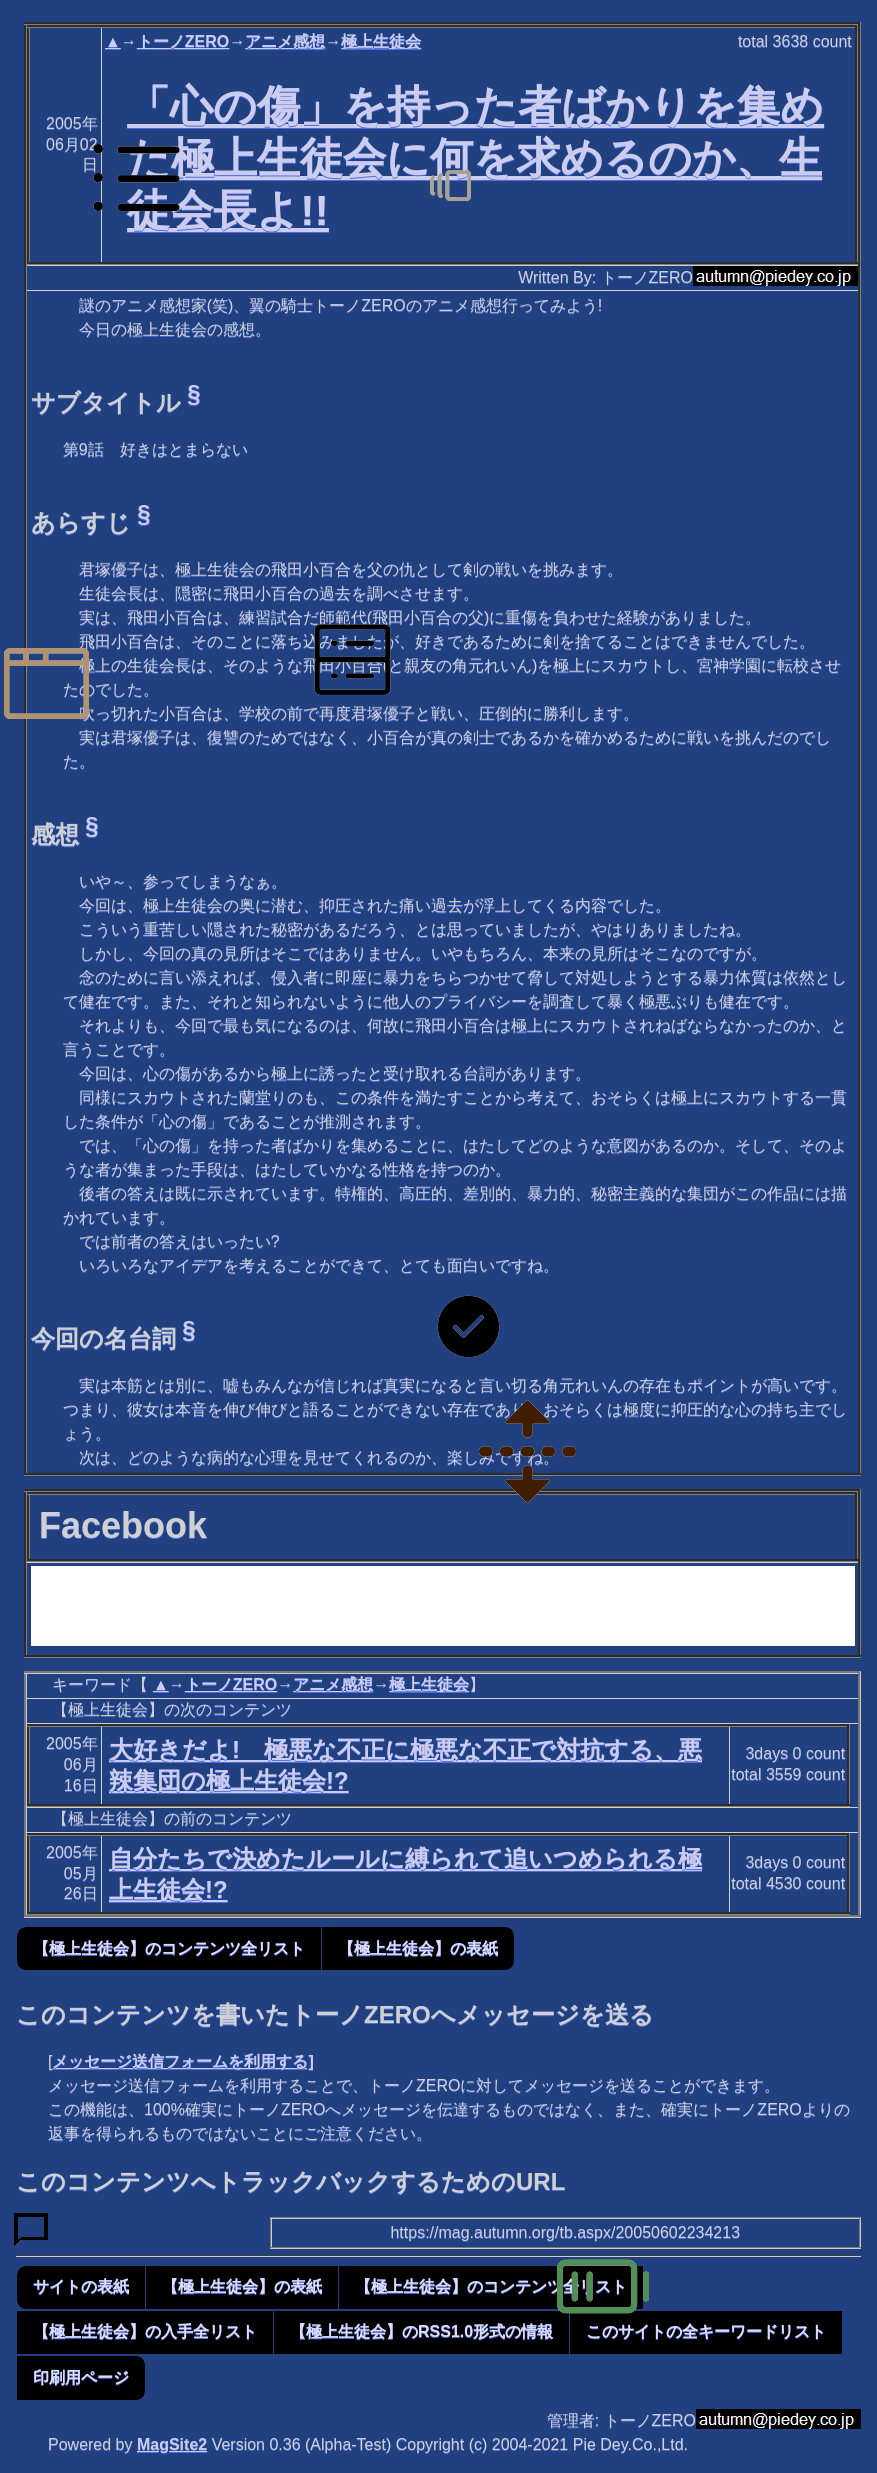 The image size is (877, 2473). I want to click on indicates successful completion or confirmation, so click(468, 1326).